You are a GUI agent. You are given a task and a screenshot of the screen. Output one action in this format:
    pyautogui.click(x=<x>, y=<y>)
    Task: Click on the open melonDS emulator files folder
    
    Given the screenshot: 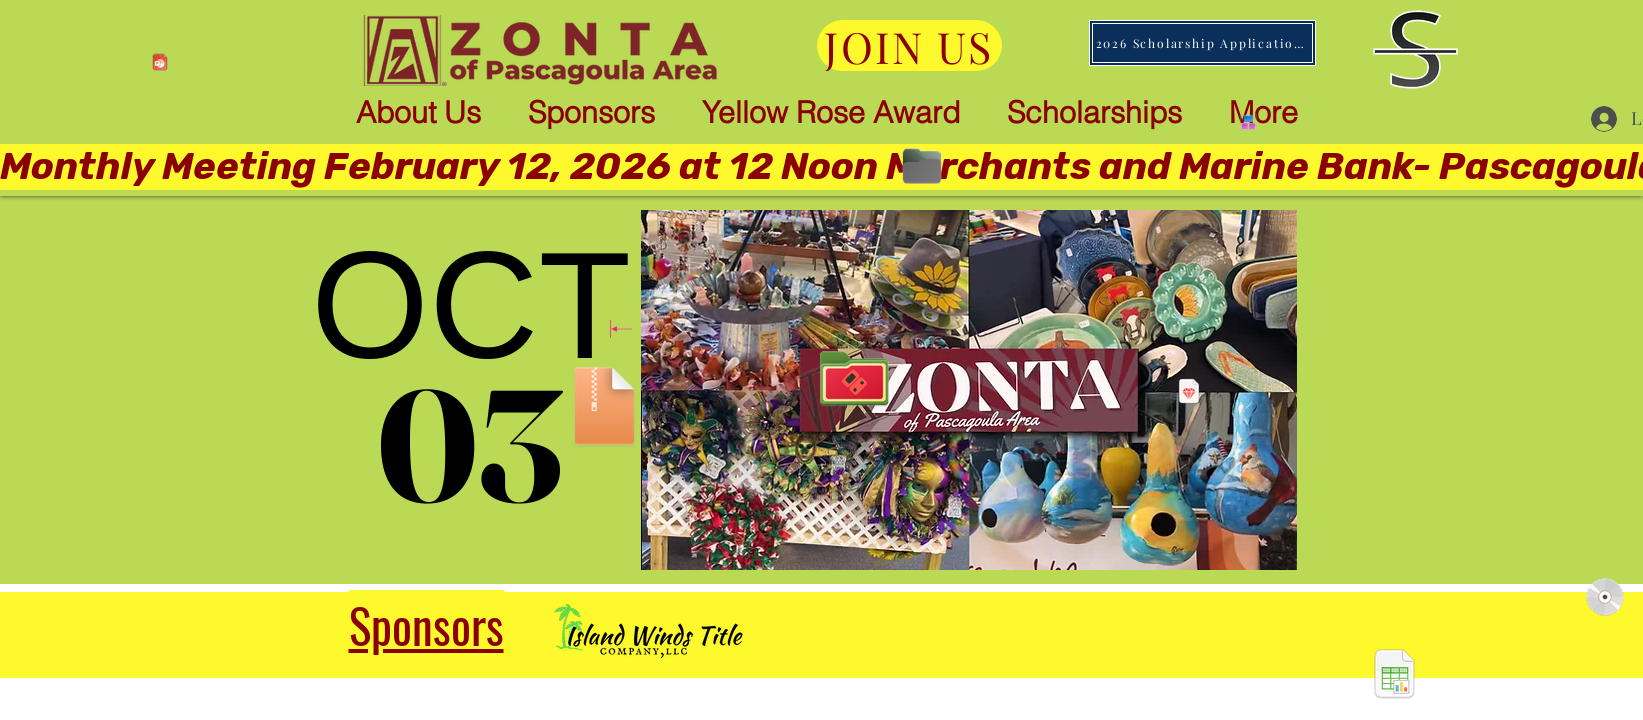 What is the action you would take?
    pyautogui.click(x=854, y=380)
    